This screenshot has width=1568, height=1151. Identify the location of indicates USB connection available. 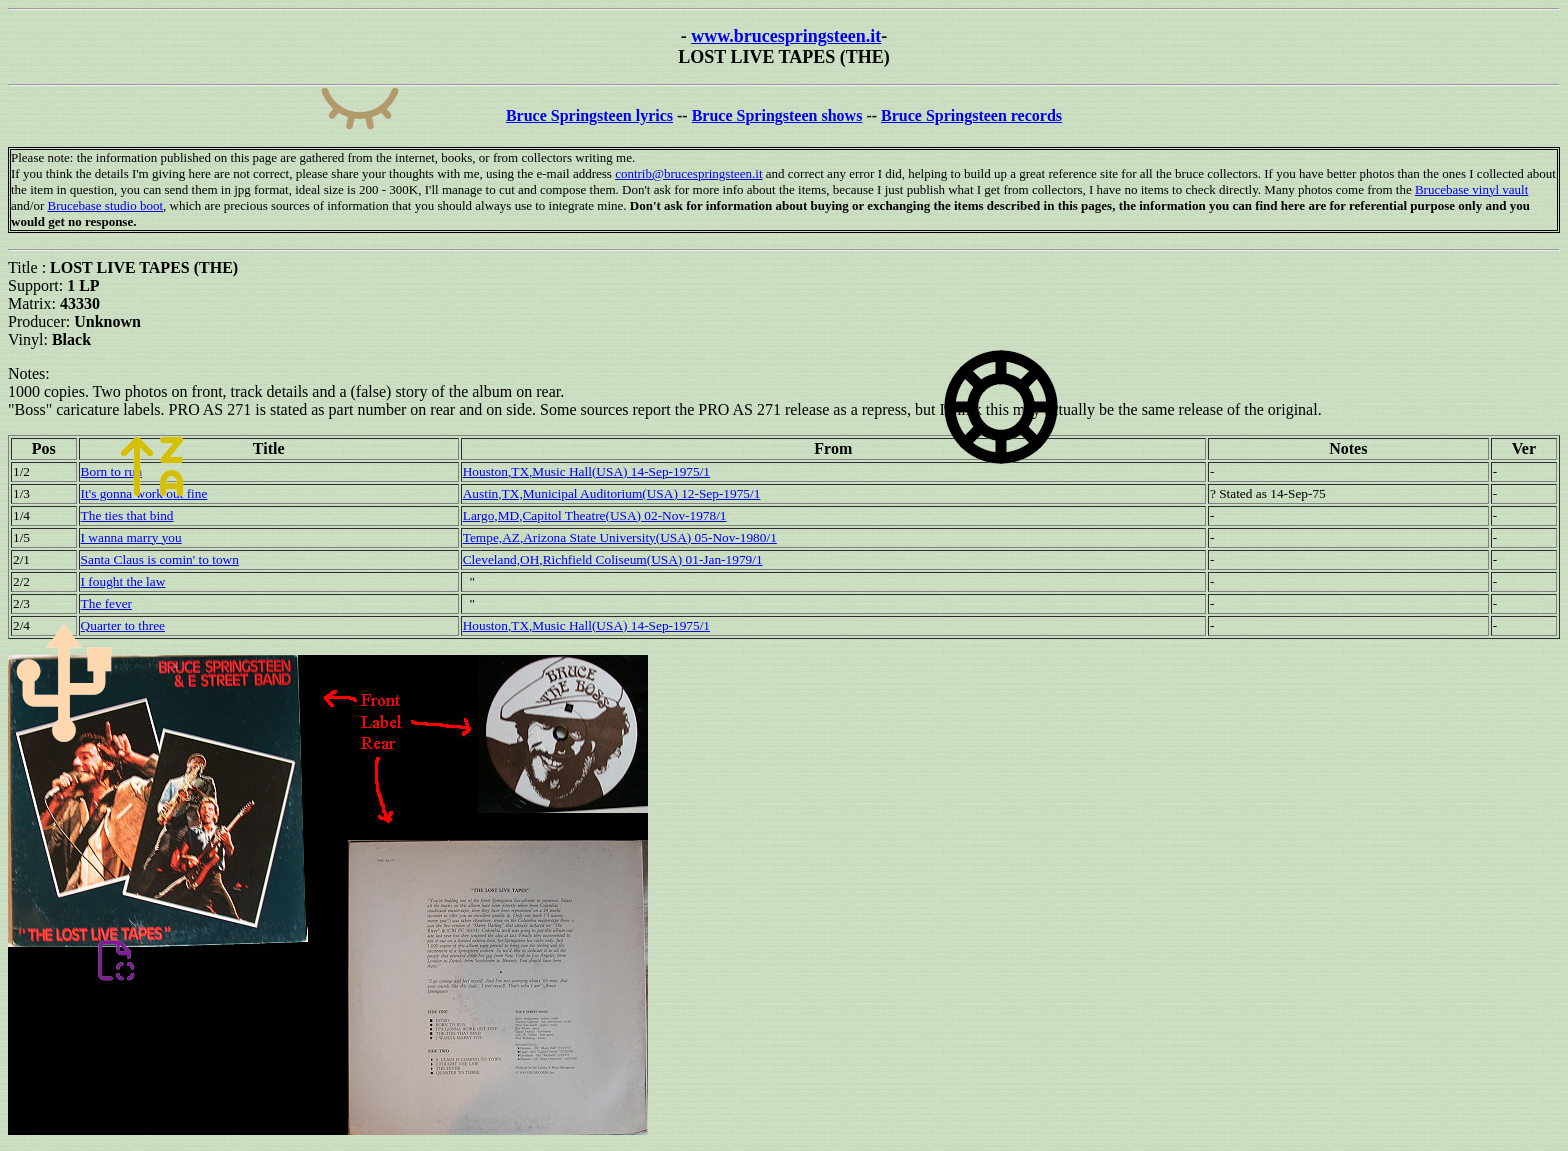
(64, 683).